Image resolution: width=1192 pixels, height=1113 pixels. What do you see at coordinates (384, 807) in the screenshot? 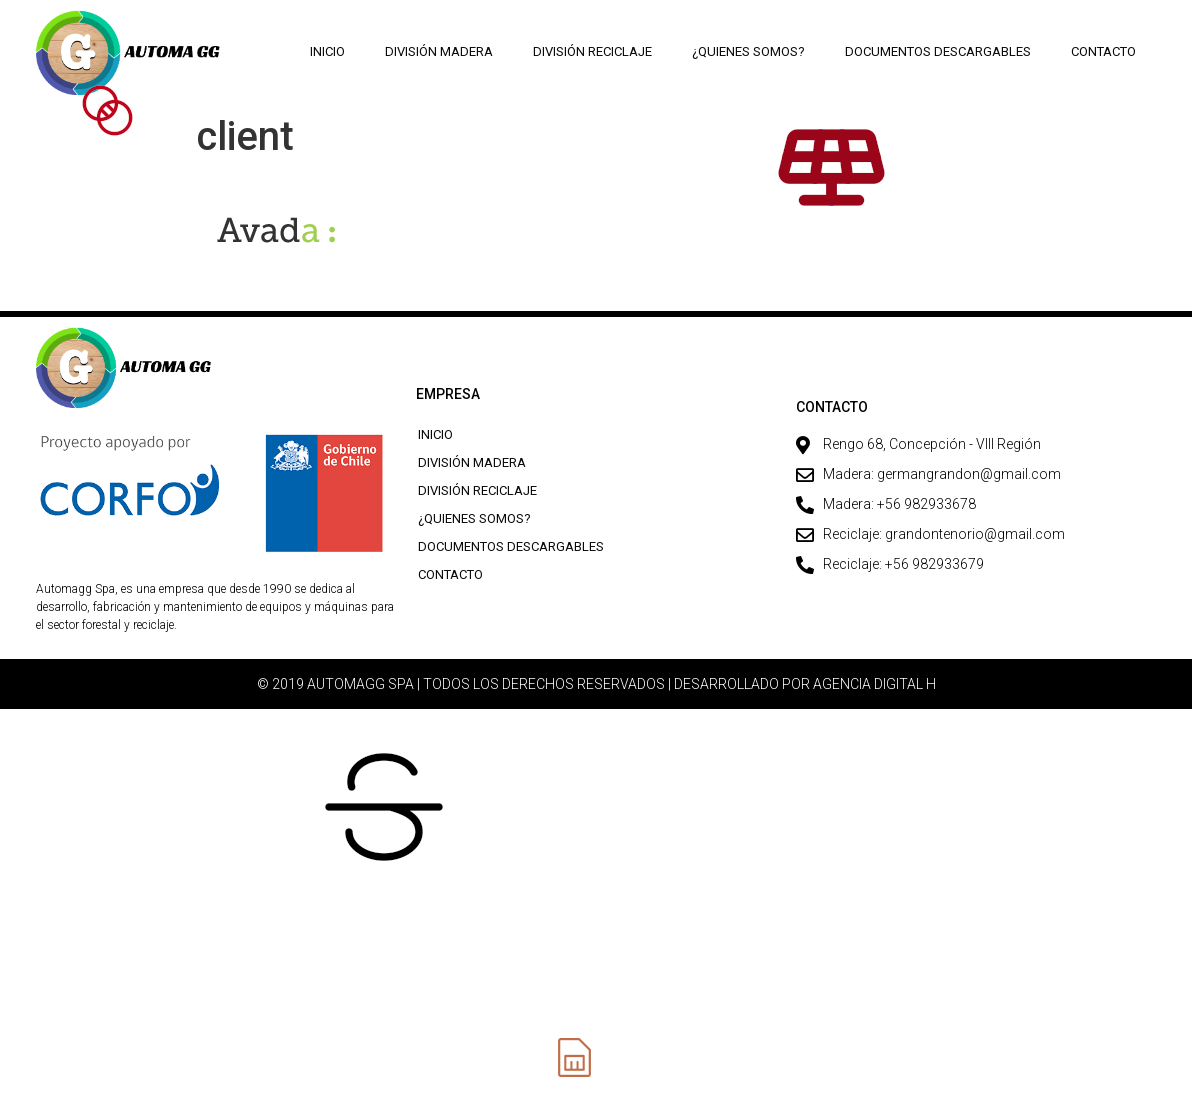
I see `apply strikethrough formatting to selected text` at bounding box center [384, 807].